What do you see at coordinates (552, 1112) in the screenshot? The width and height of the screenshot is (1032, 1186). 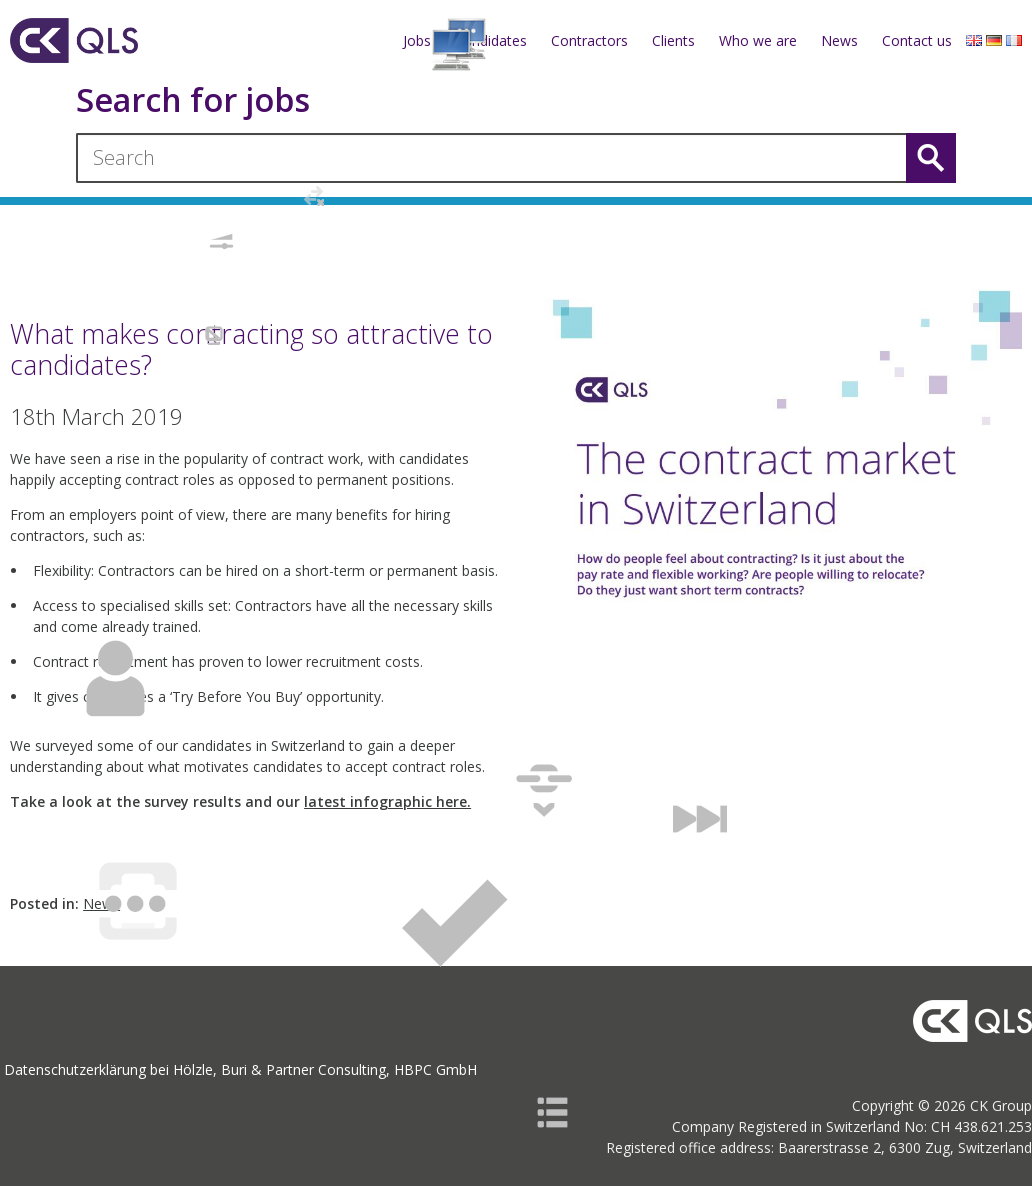 I see `switch to list view` at bounding box center [552, 1112].